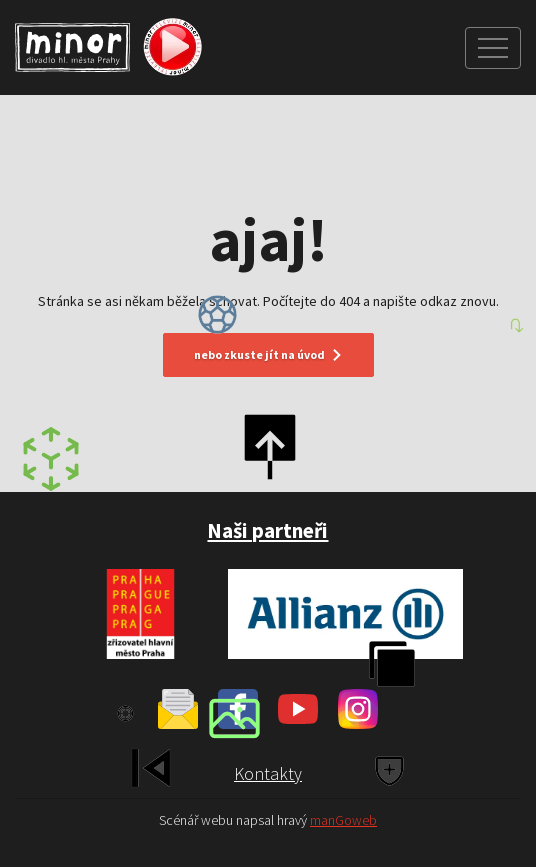 This screenshot has width=536, height=867. What do you see at coordinates (516, 325) in the screenshot?
I see `redo or repeat last action` at bounding box center [516, 325].